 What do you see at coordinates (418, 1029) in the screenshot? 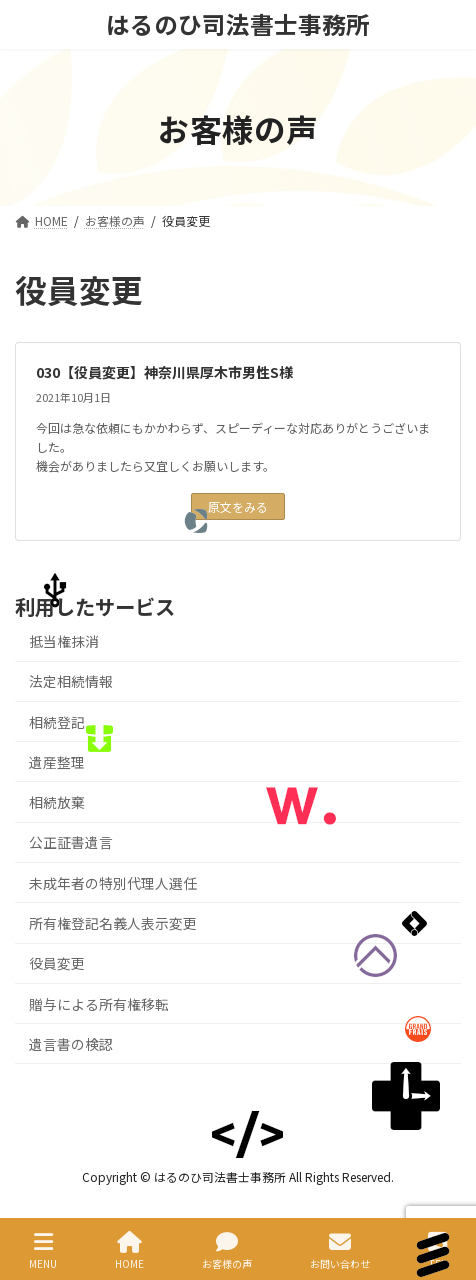
I see `grand frais grocery store logo` at bounding box center [418, 1029].